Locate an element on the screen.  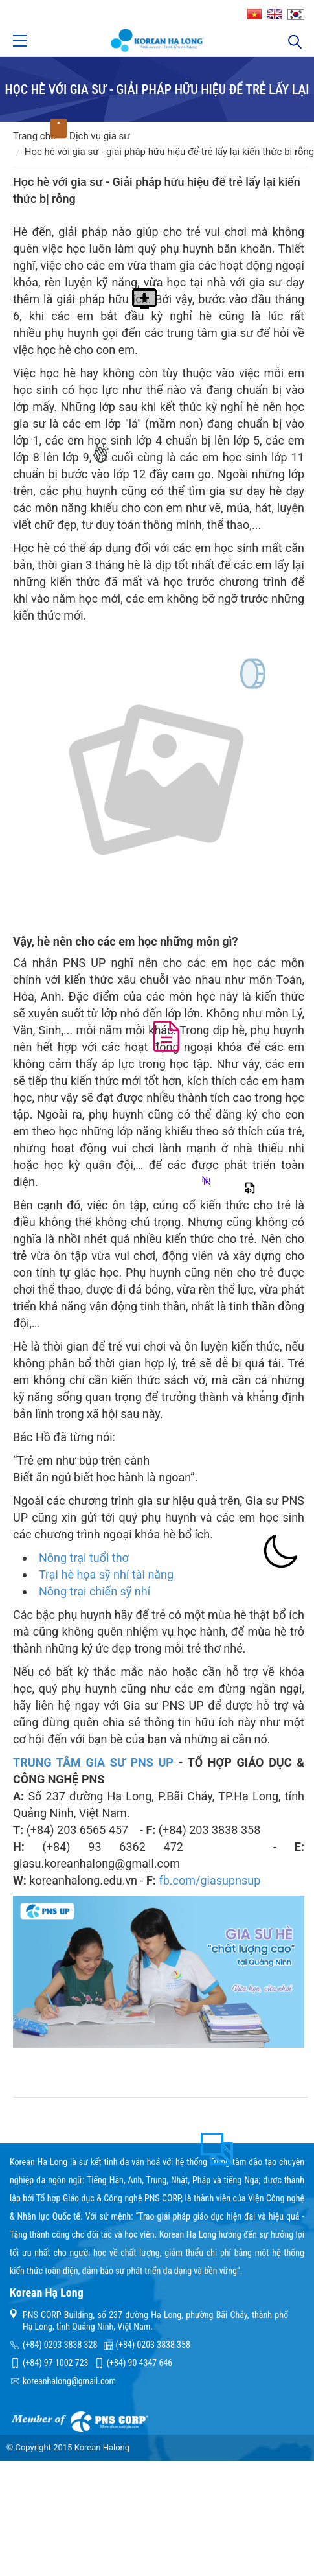
open an audio file is located at coordinates (250, 1188).